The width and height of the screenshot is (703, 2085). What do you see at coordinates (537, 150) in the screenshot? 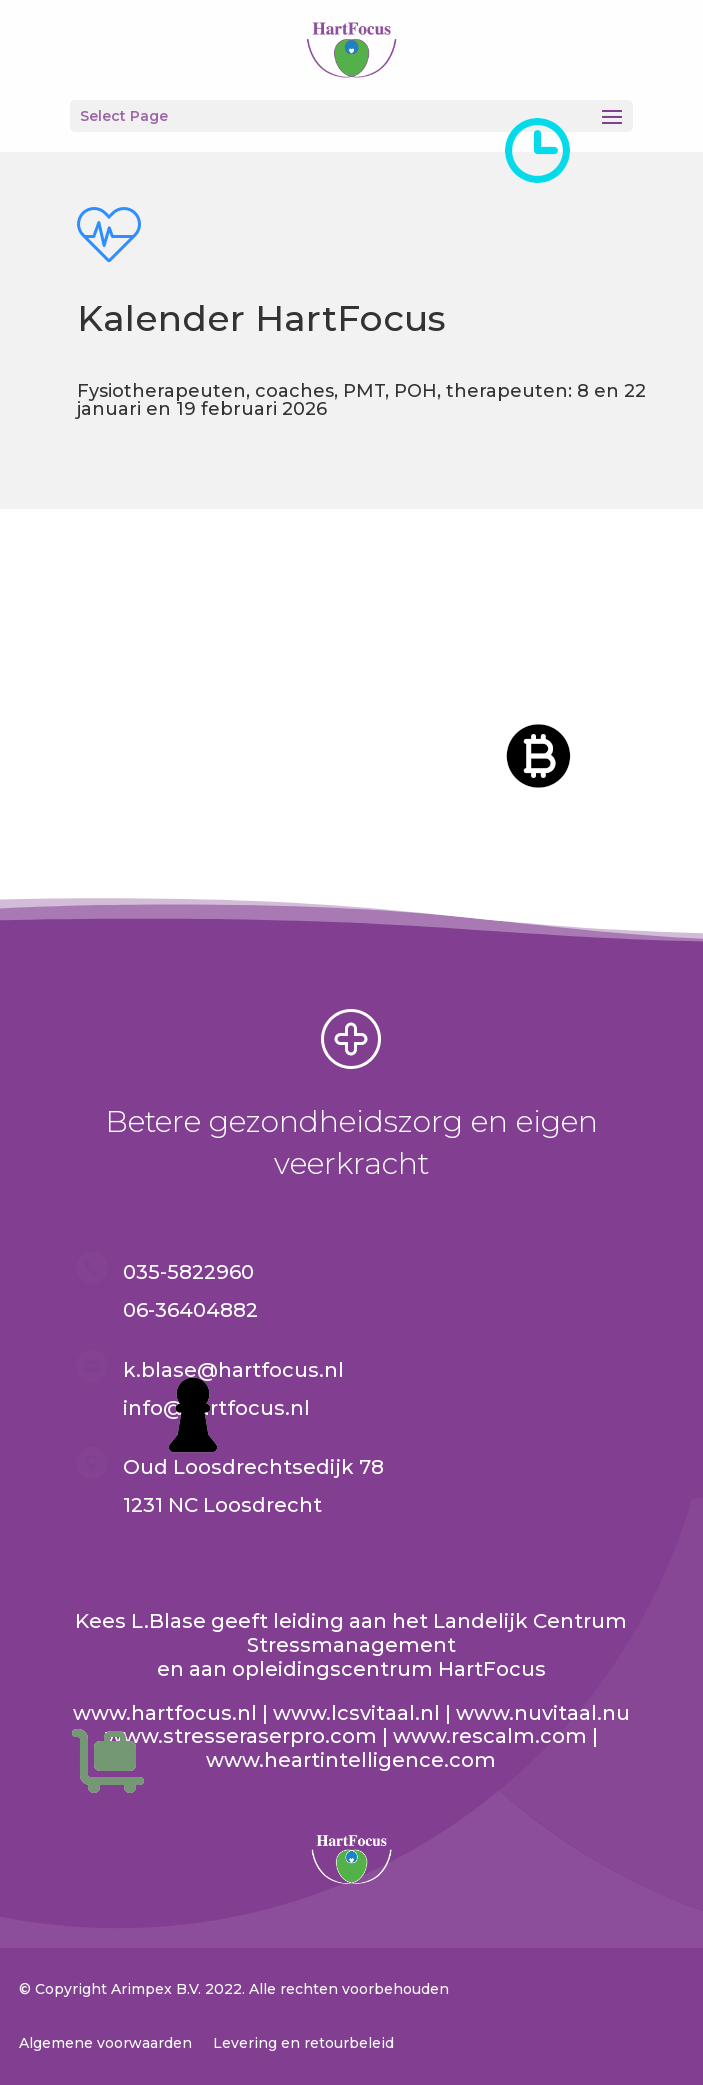
I see `view time or clock settings` at bounding box center [537, 150].